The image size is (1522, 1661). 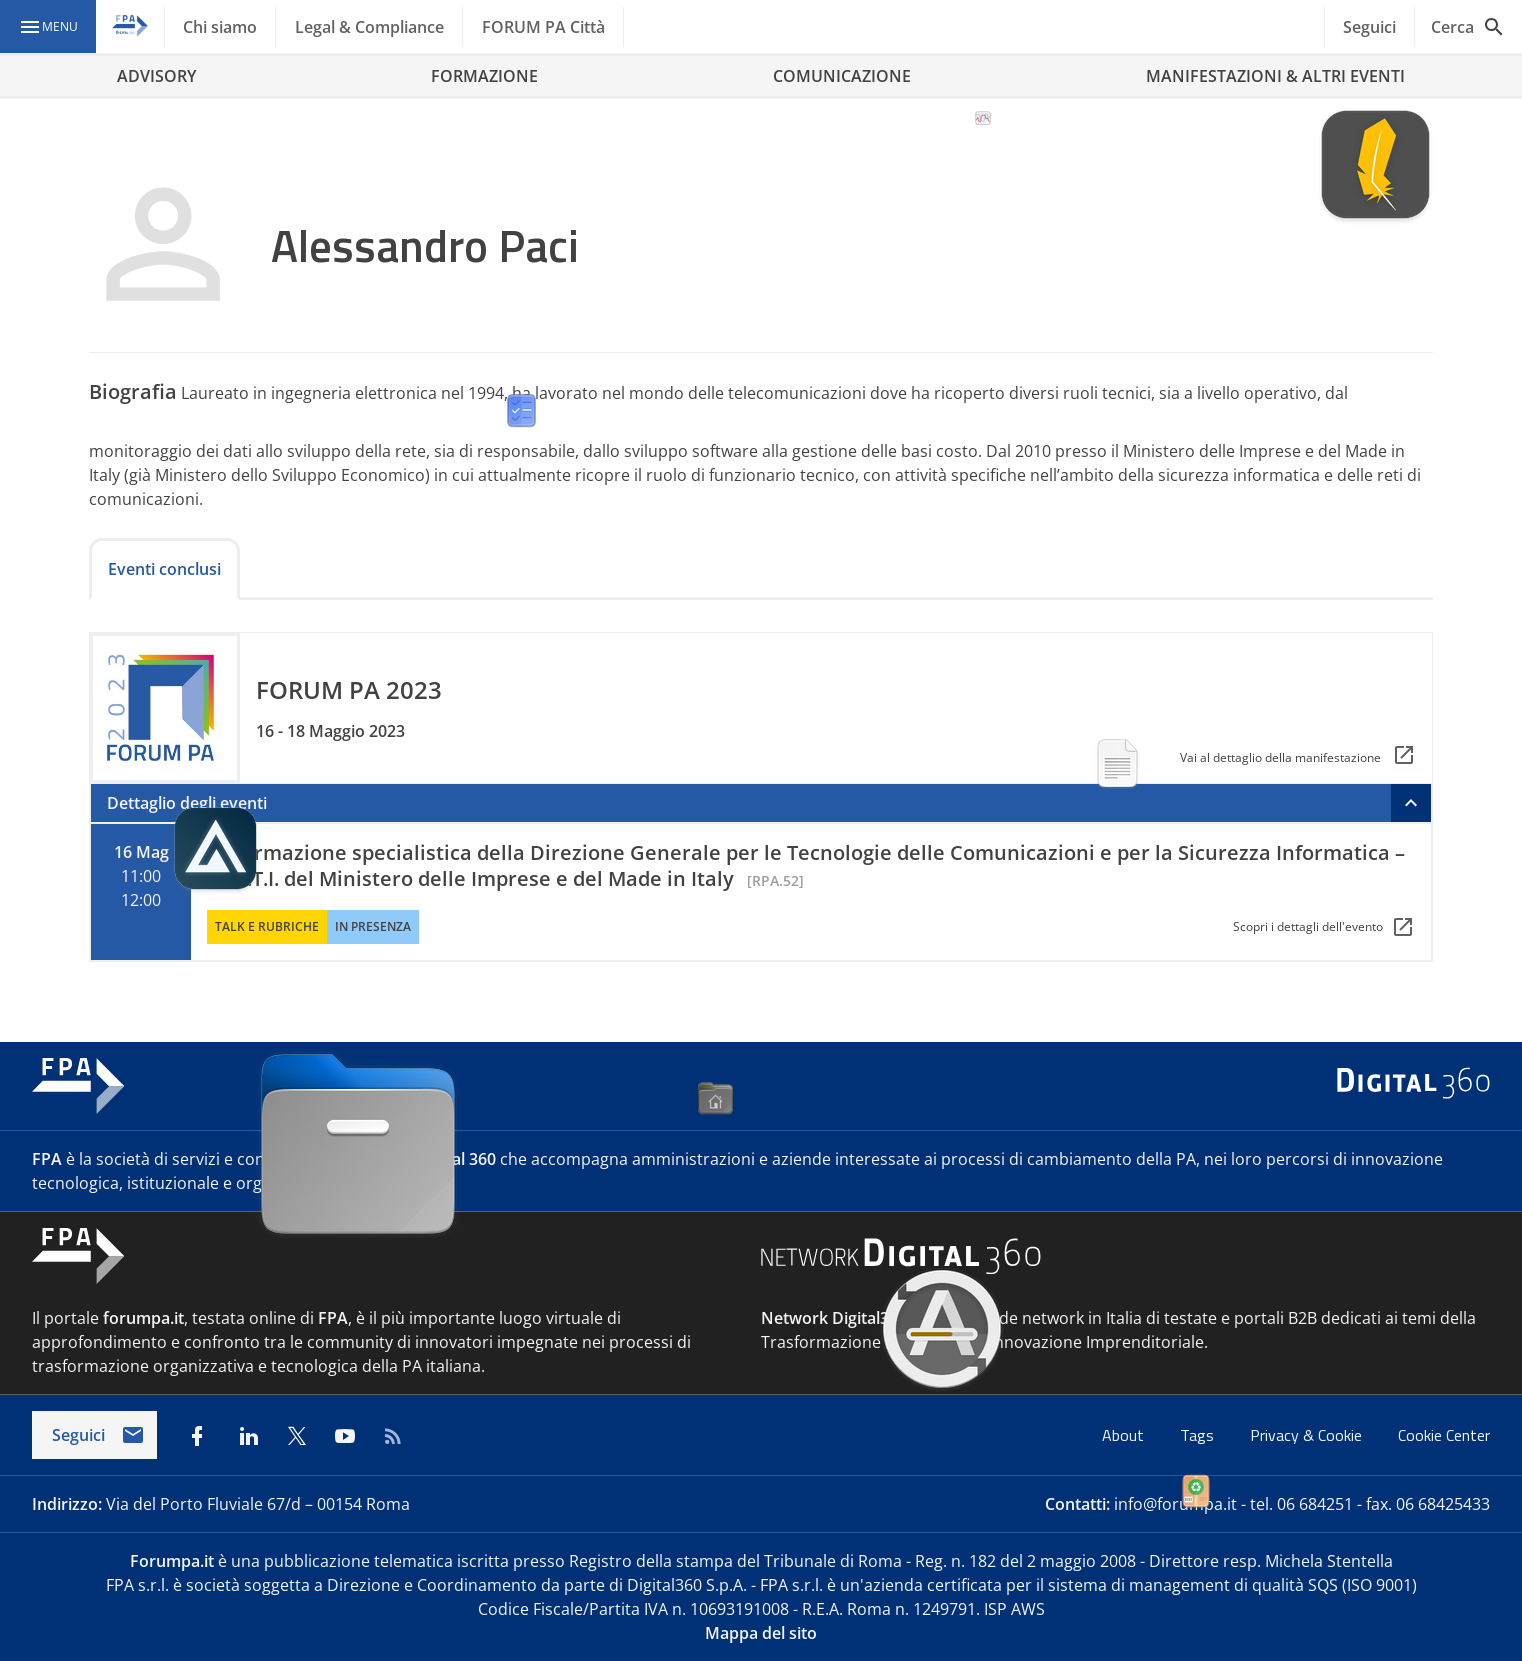 I want to click on access your home folder, so click(x=715, y=1097).